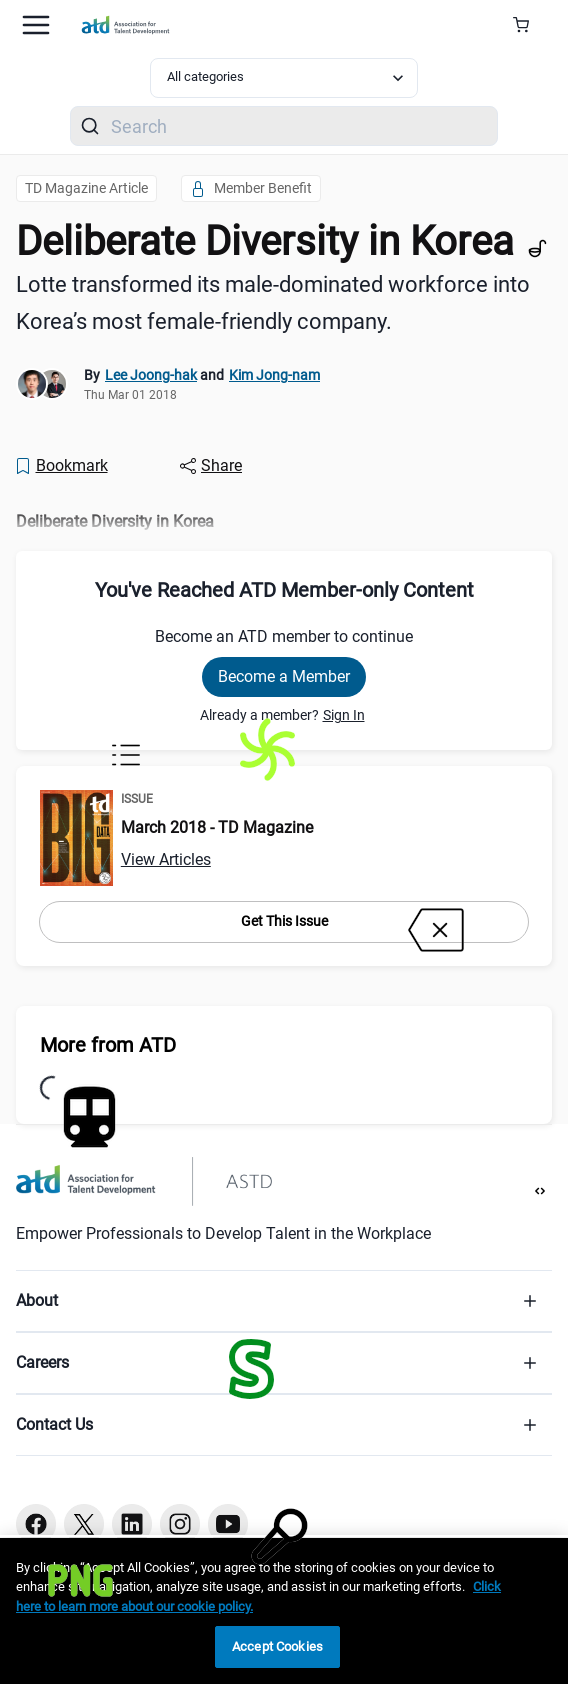 The height and width of the screenshot is (1684, 568). Describe the element at coordinates (89, 1118) in the screenshot. I see `get subway or metro directions` at that location.